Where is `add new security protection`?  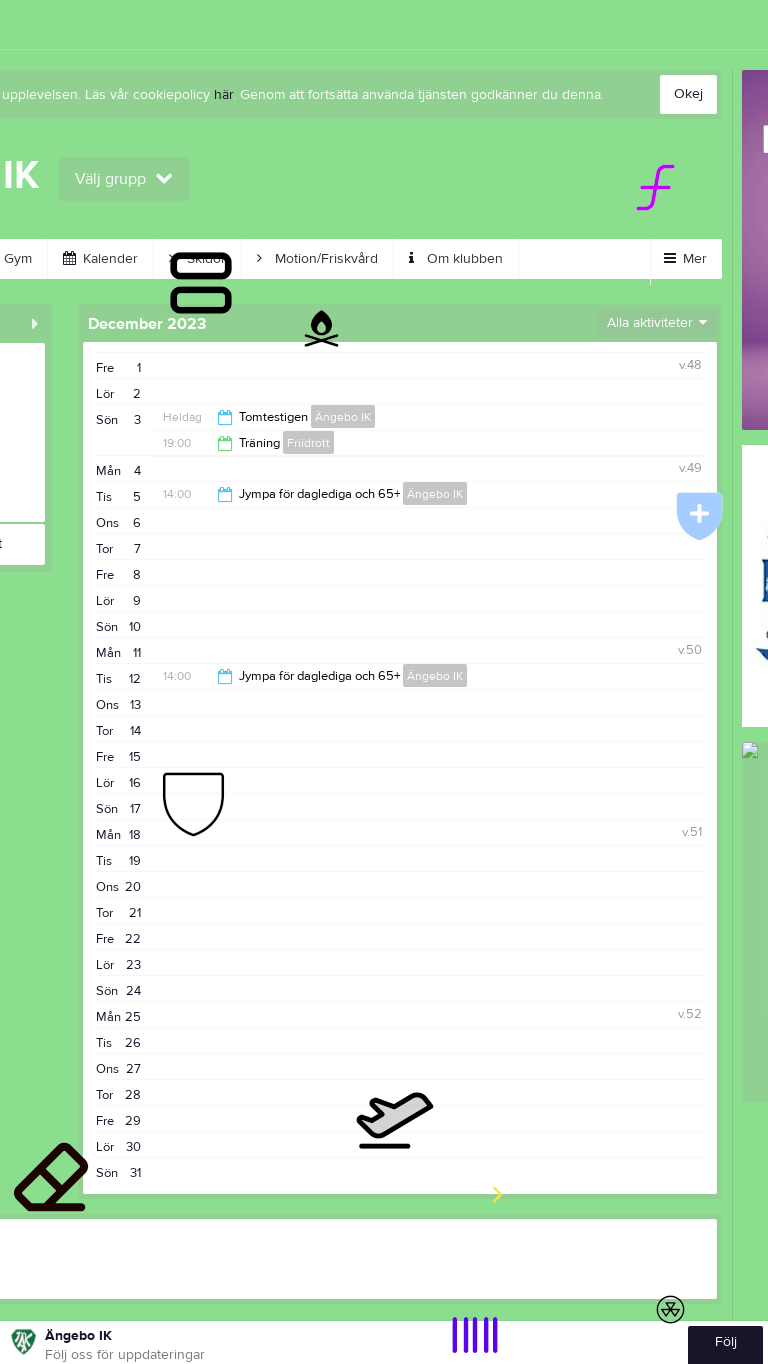
add new security protection is located at coordinates (699, 513).